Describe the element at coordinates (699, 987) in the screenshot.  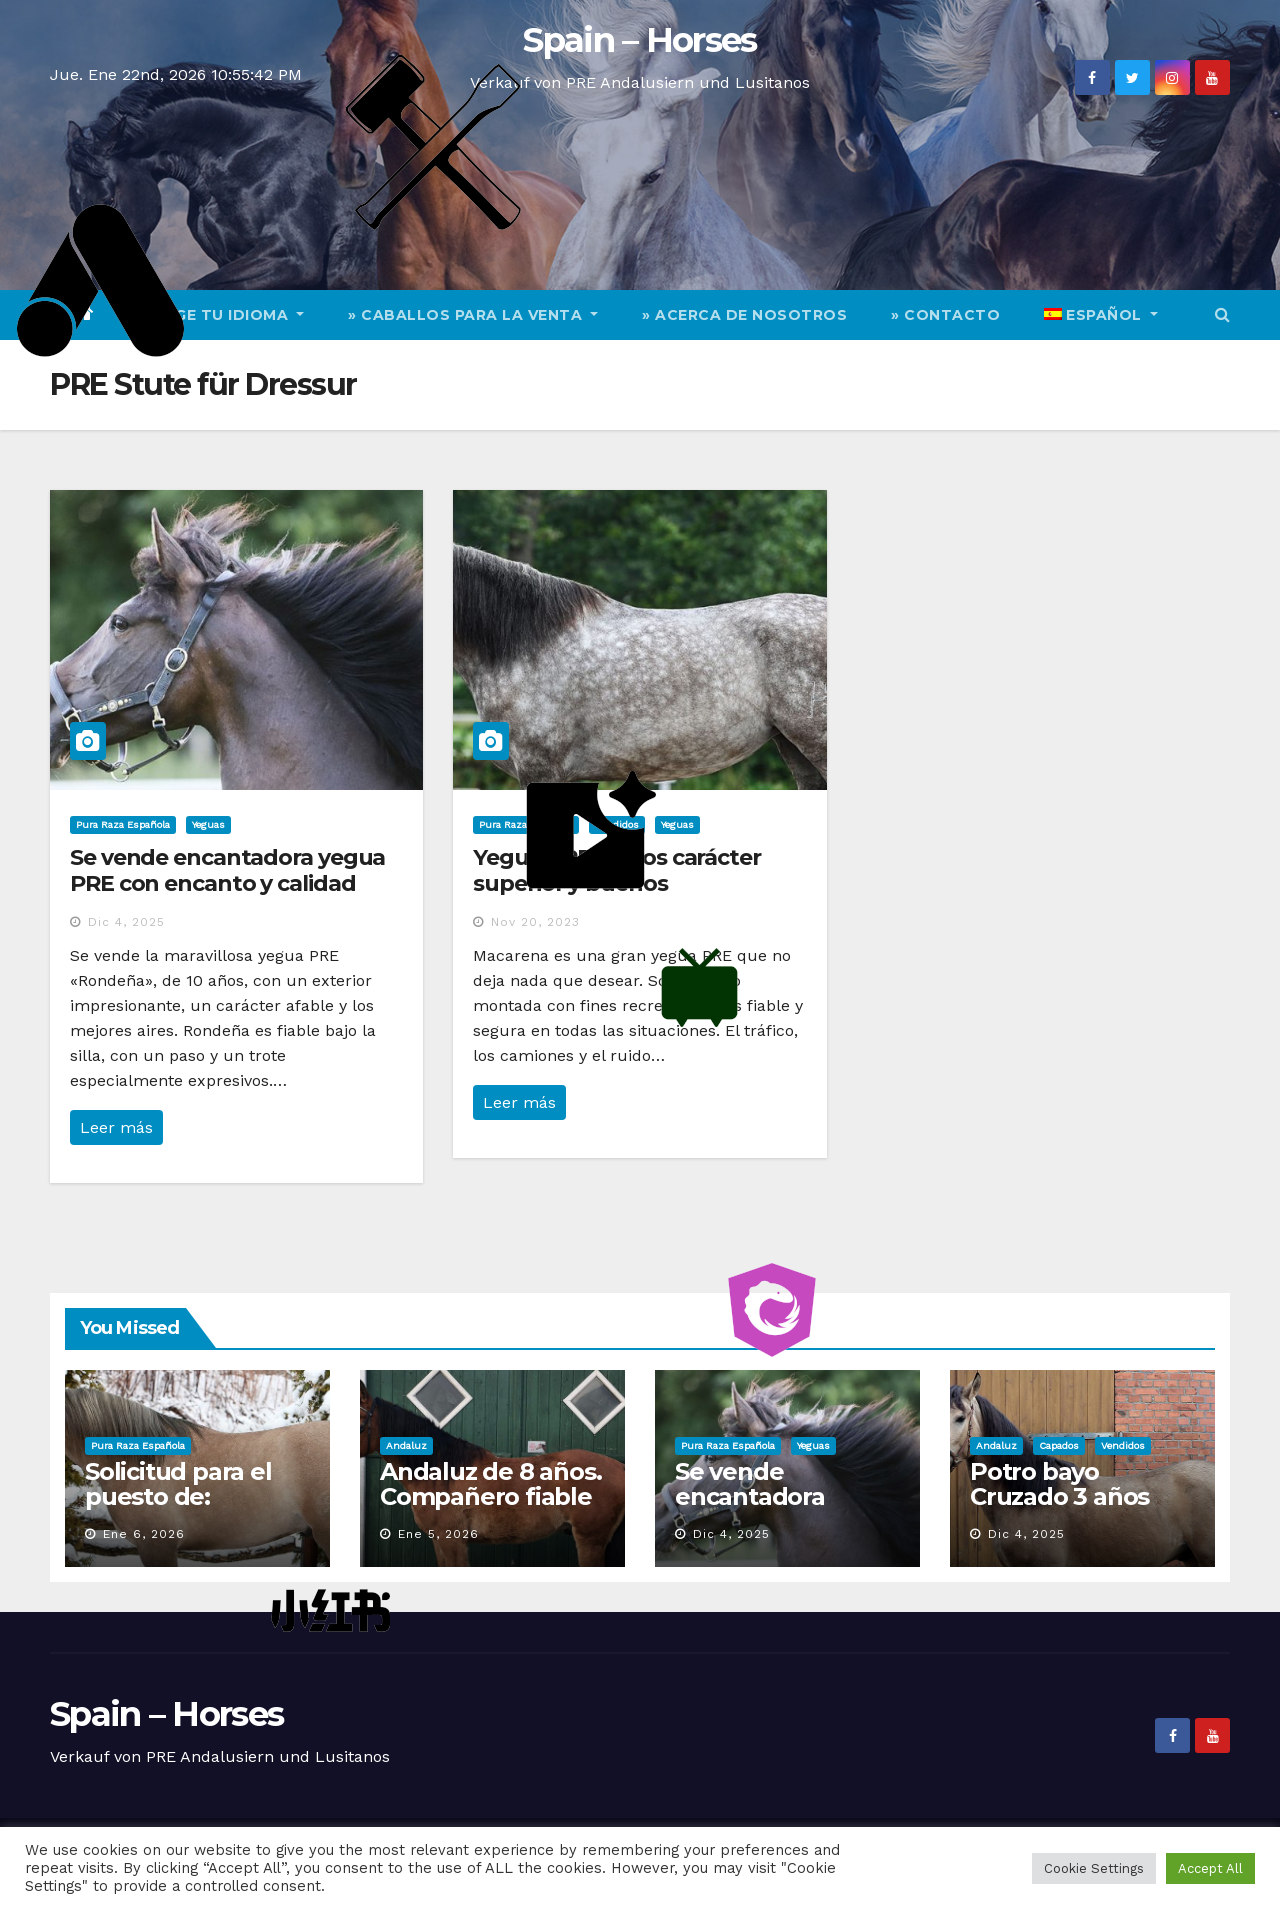
I see `open niconico video streaming app` at that location.